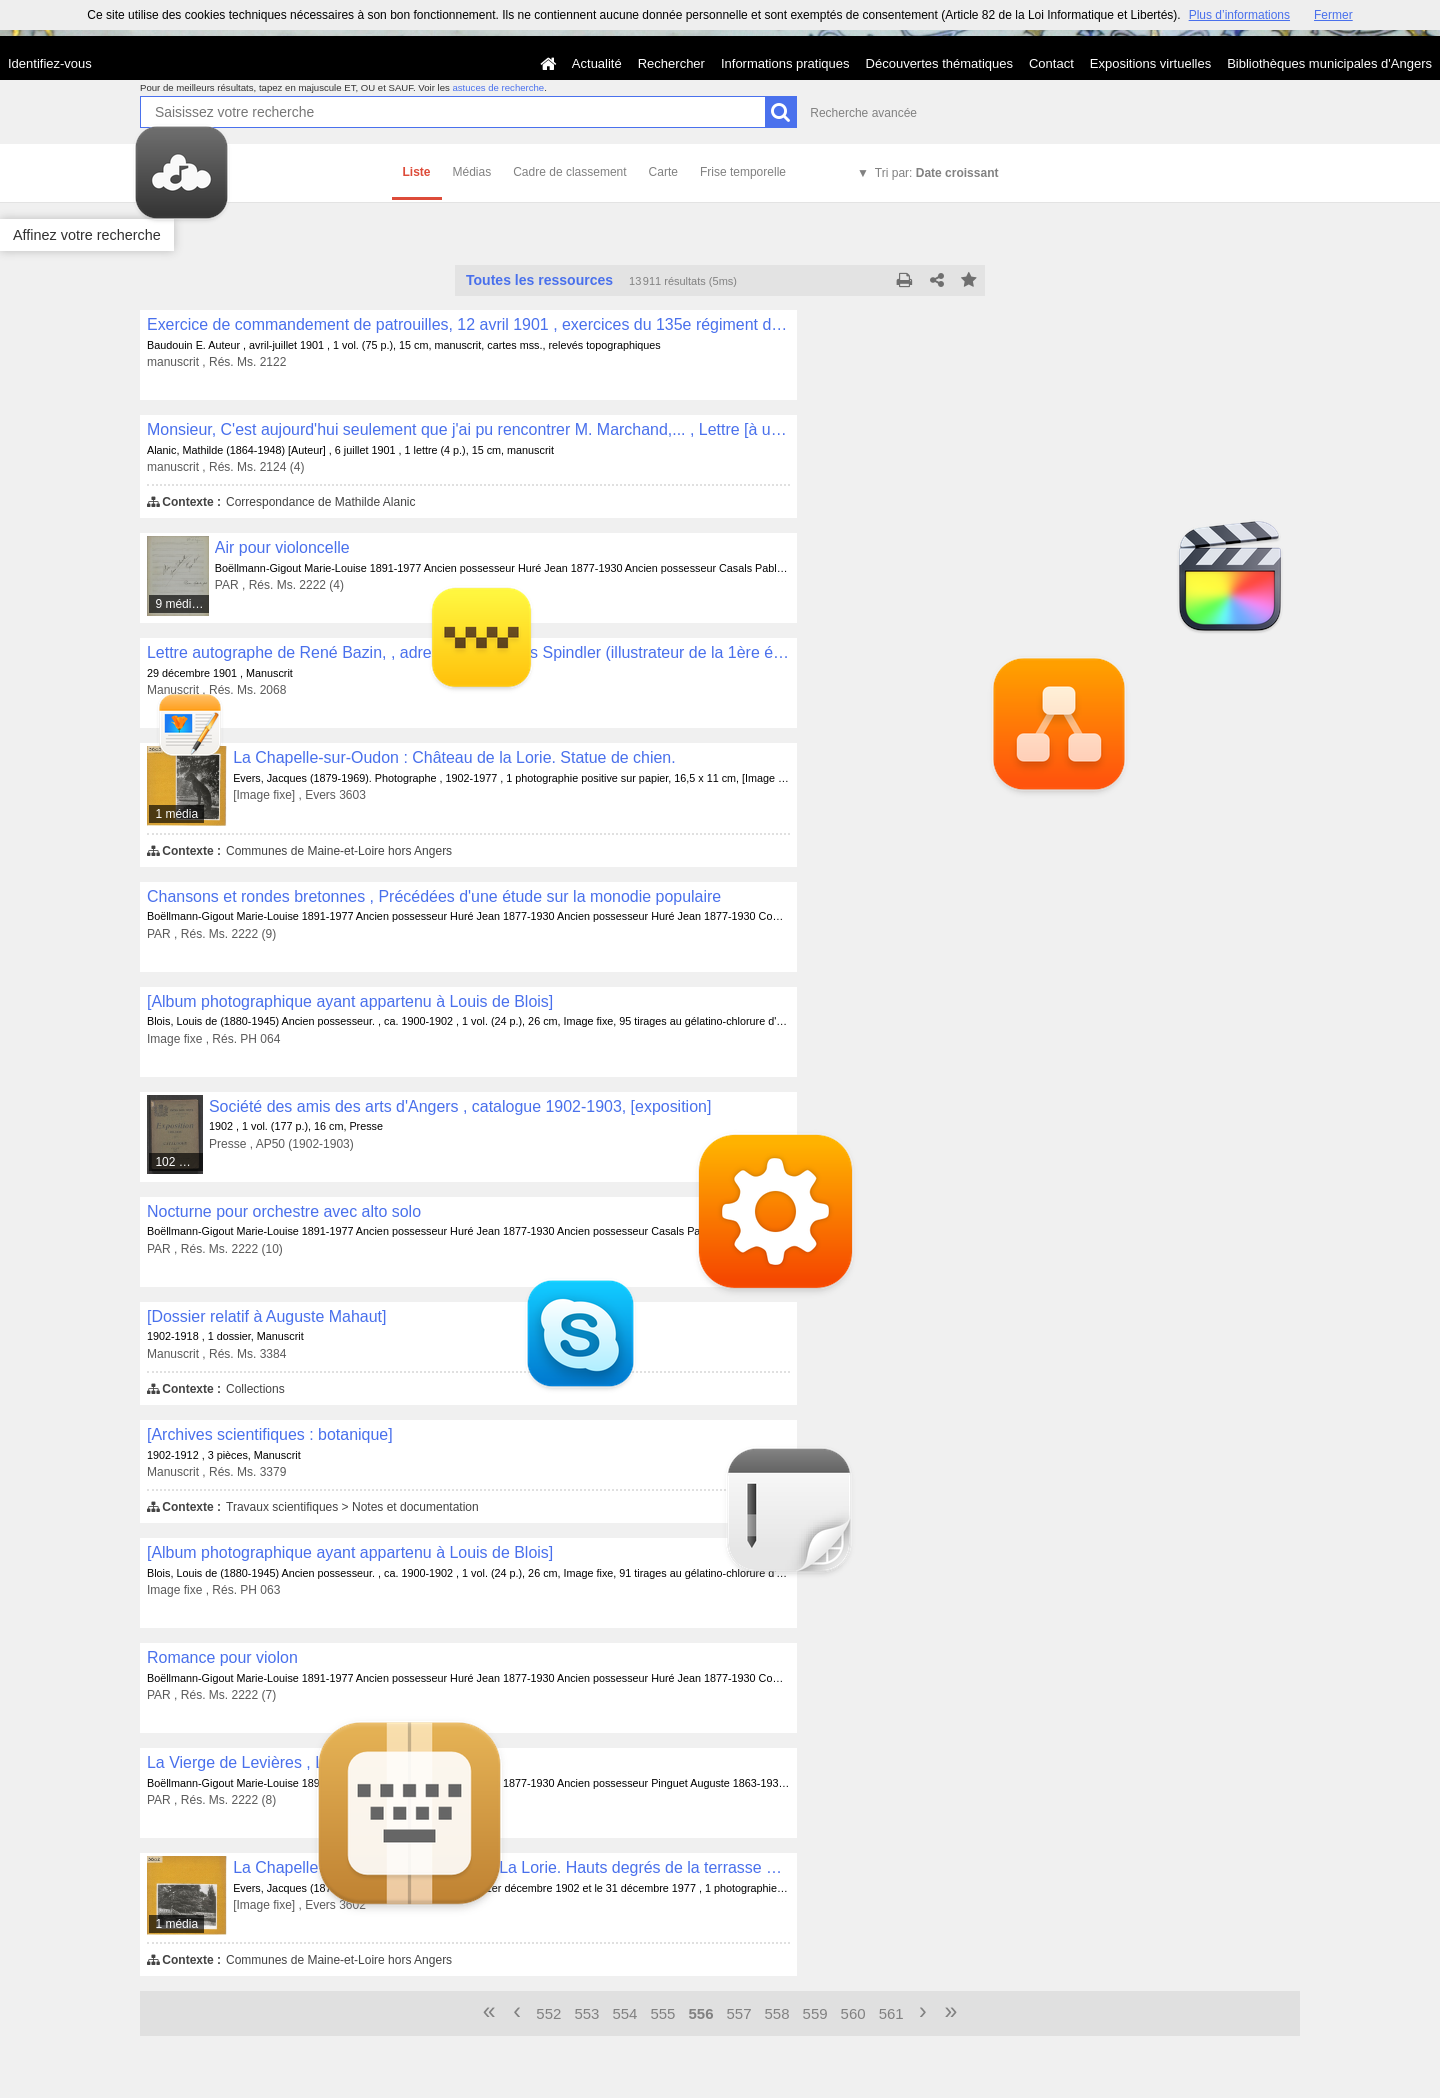  I want to click on open taxi or ride-hailing app, so click(481, 637).